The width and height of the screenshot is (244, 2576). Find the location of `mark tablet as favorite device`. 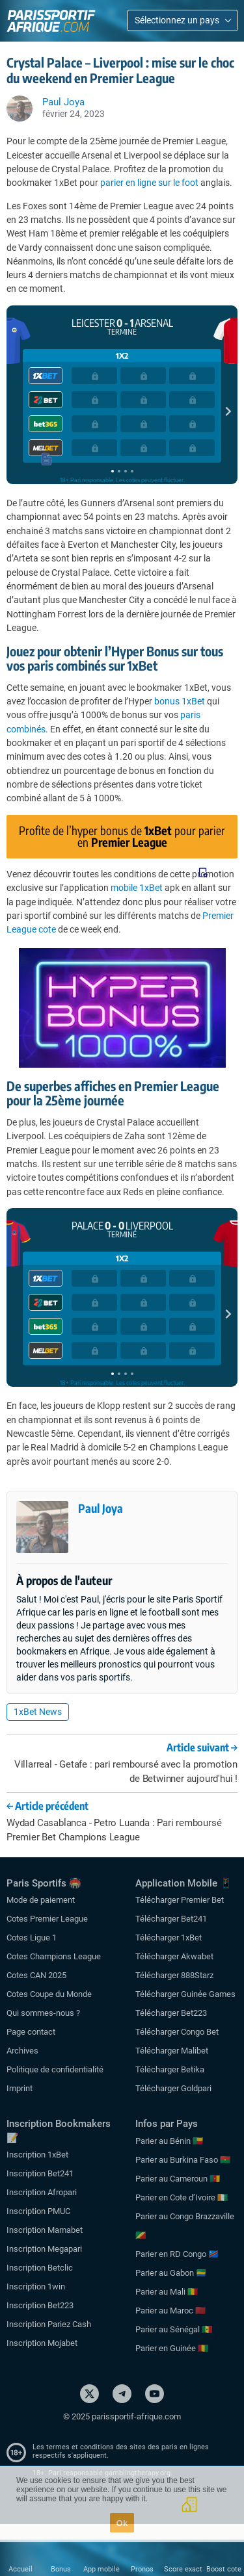

mark tablet as favorite device is located at coordinates (202, 872).